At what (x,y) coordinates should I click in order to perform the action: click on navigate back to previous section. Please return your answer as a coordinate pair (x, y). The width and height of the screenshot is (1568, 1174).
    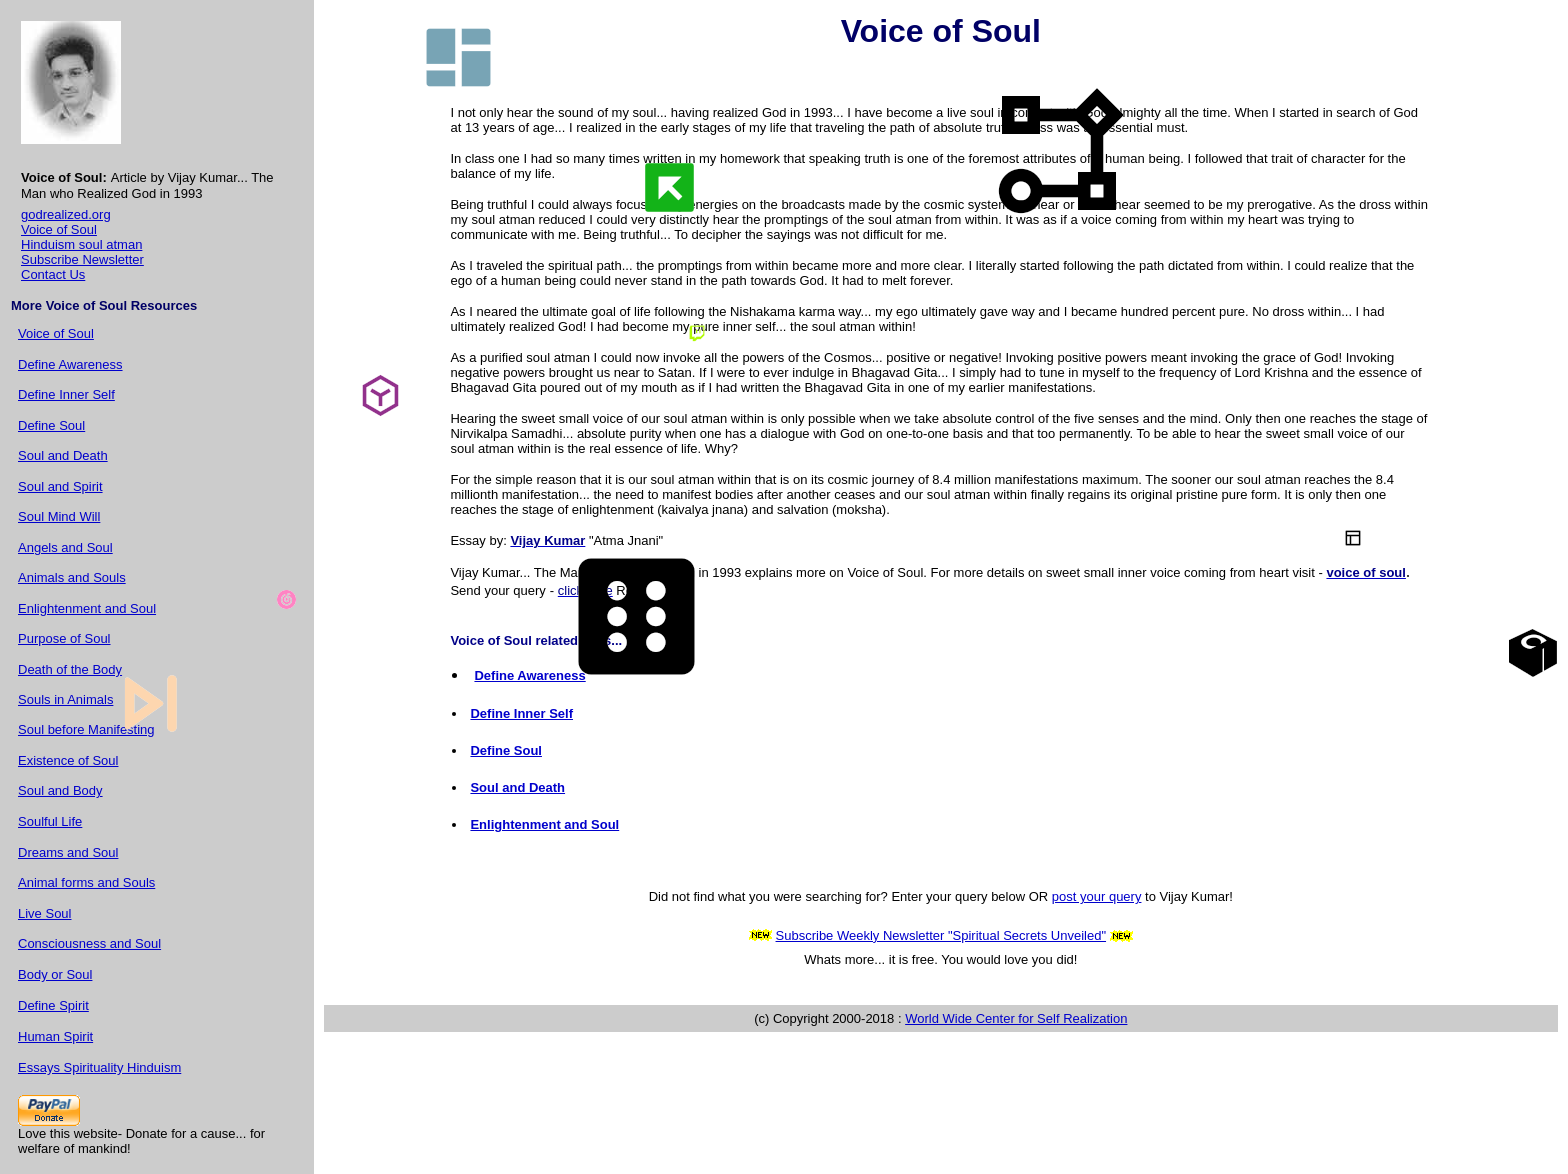
    Looking at the image, I should click on (669, 187).